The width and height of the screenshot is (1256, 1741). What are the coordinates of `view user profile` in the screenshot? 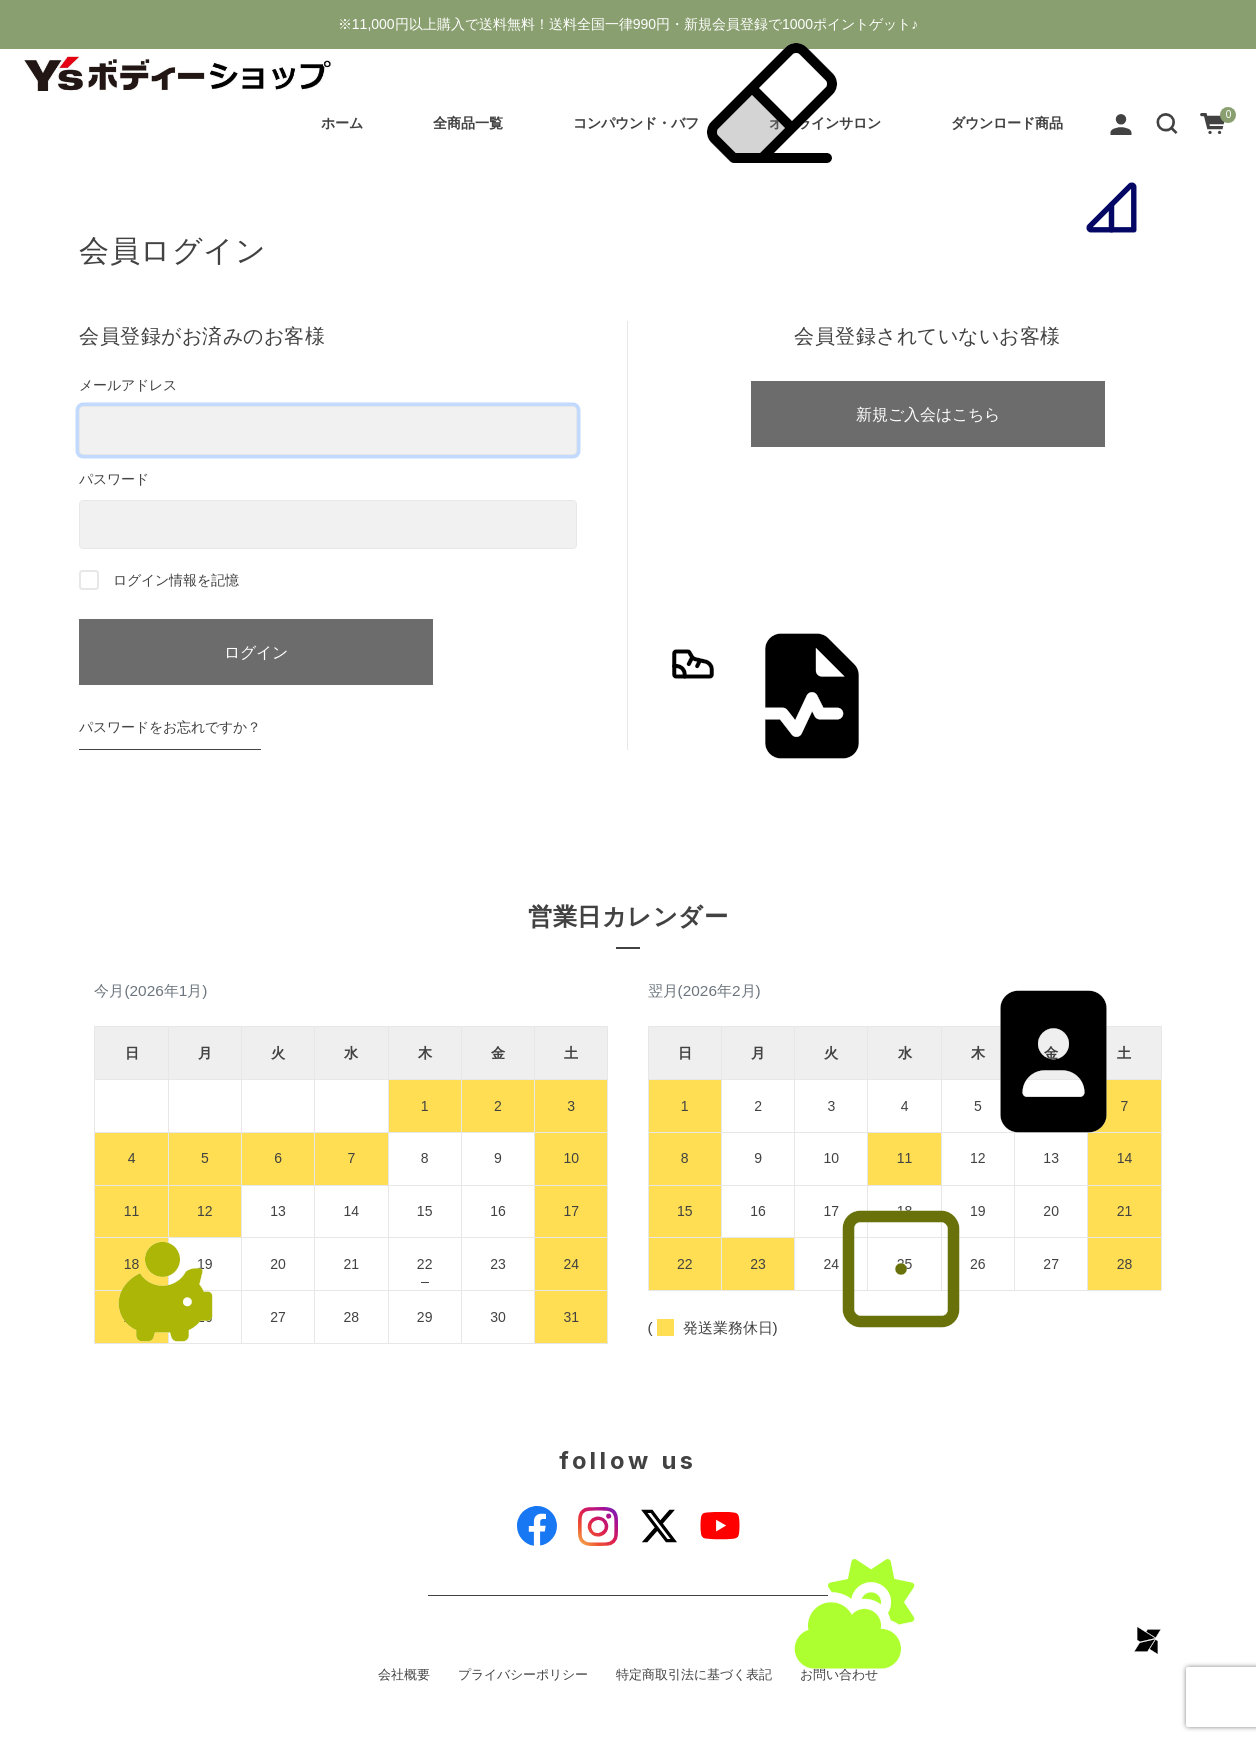 It's located at (1053, 1061).